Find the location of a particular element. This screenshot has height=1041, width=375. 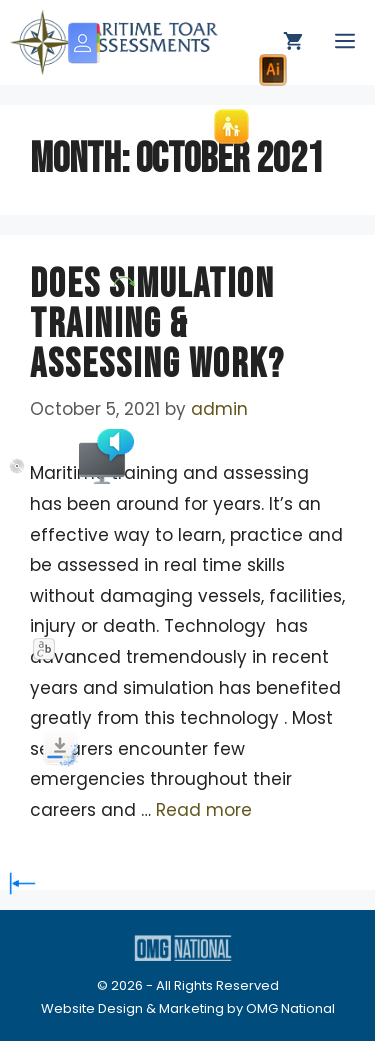

open the contacts app is located at coordinates (84, 43).